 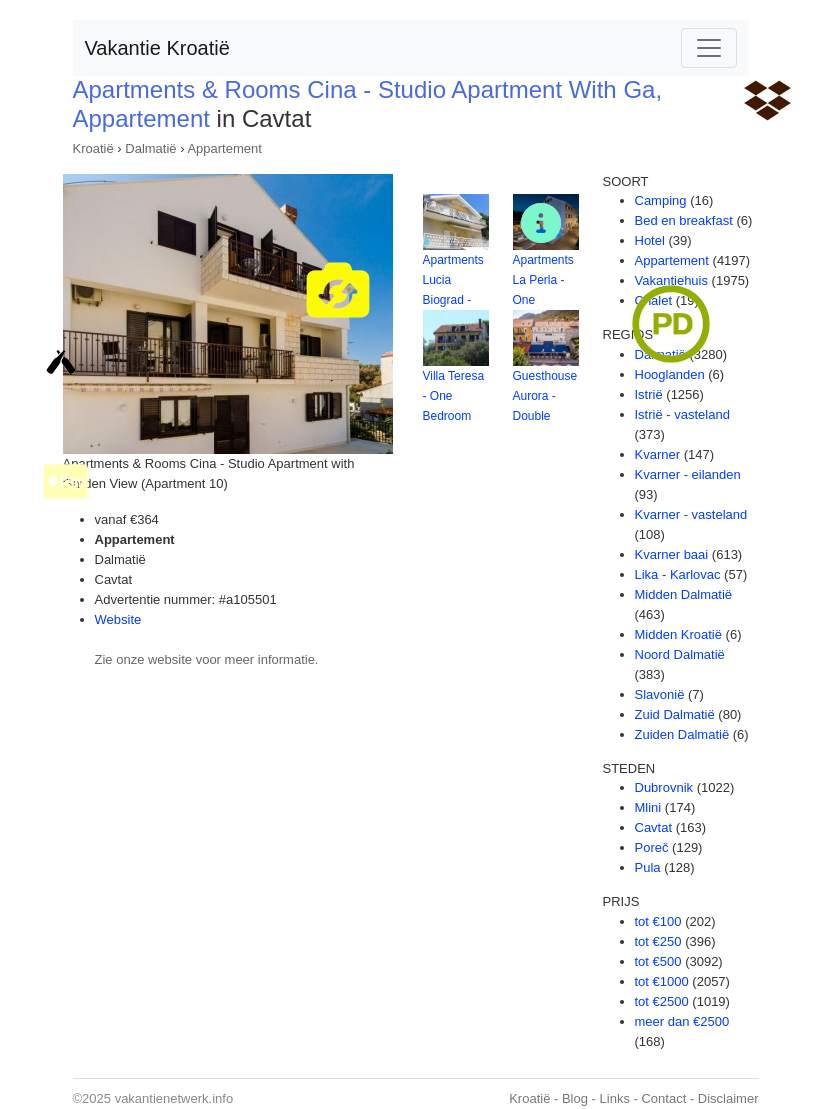 I want to click on switch between front and rear camera, so click(x=338, y=290).